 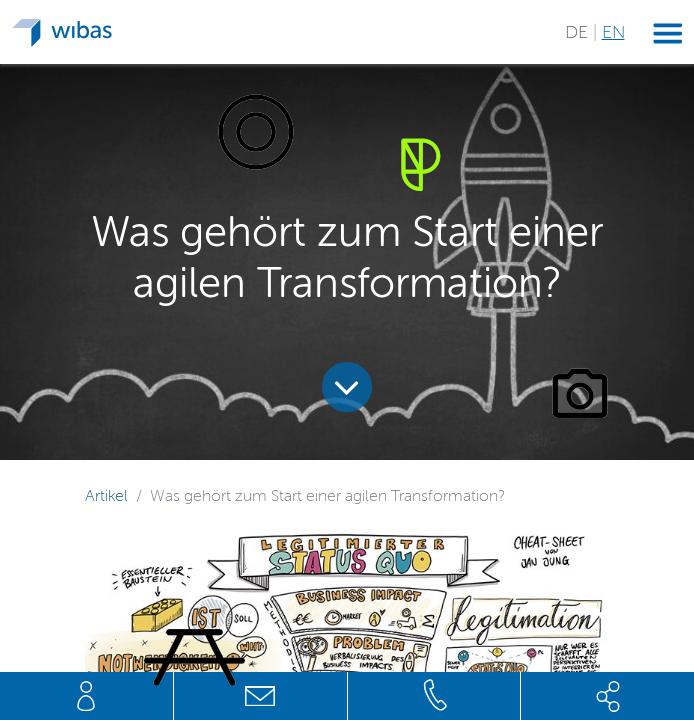 I want to click on select a single option from a list, so click(x=256, y=132).